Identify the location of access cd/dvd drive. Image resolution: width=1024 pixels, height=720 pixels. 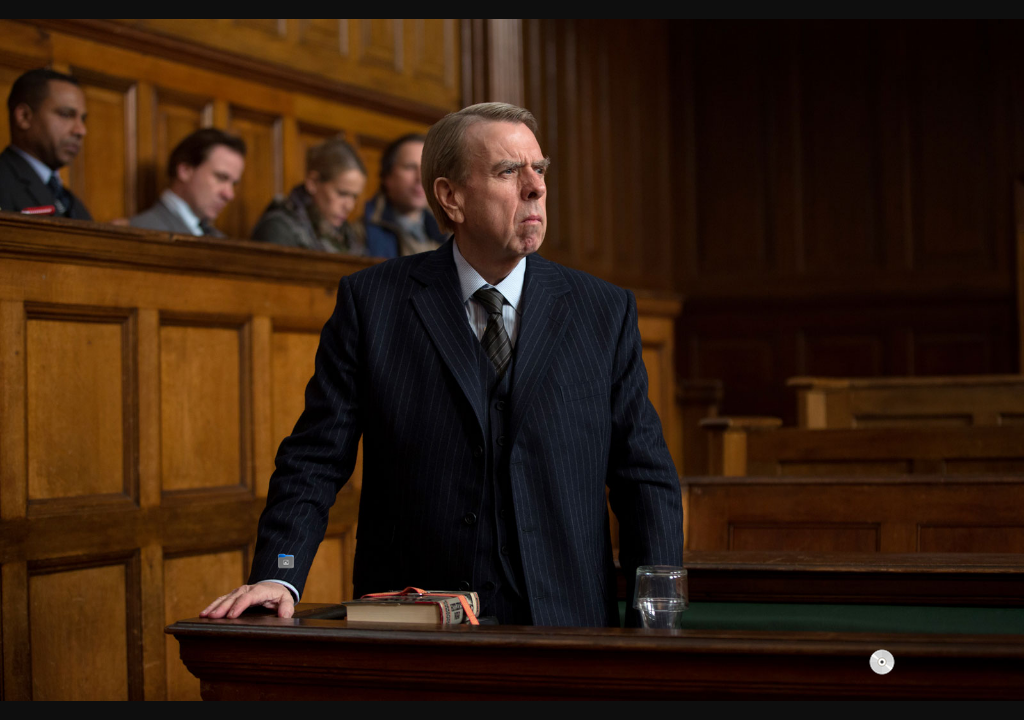
(882, 662).